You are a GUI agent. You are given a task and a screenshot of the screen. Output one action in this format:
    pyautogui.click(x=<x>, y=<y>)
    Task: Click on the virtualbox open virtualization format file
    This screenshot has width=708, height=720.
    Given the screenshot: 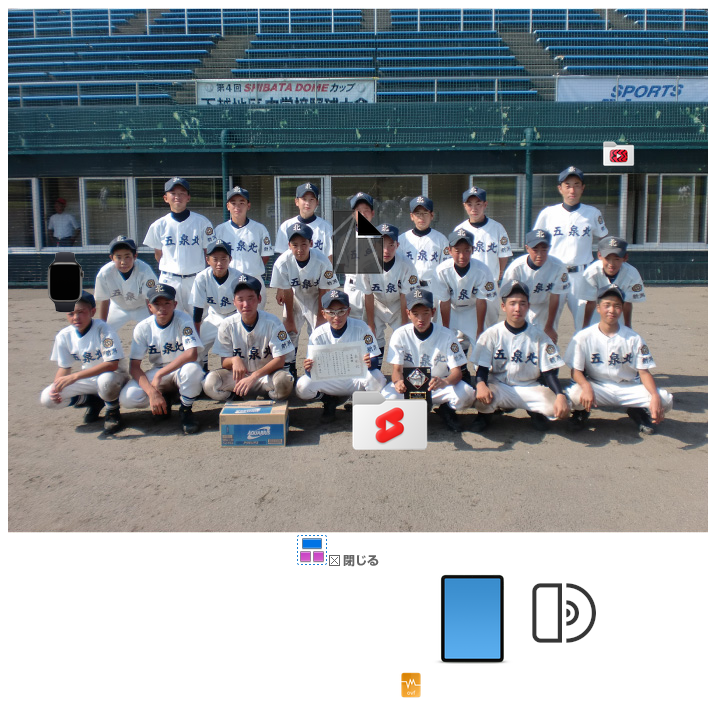 What is the action you would take?
    pyautogui.click(x=411, y=685)
    